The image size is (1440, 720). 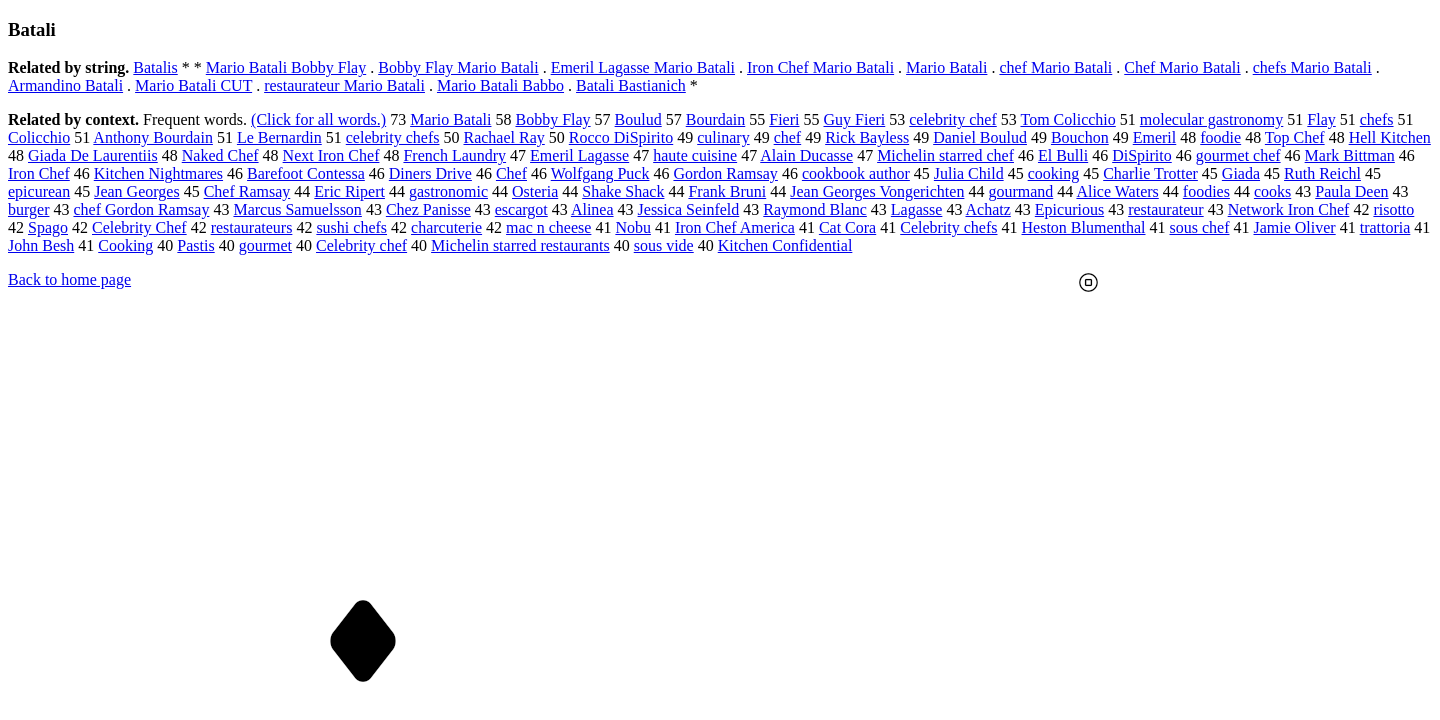 What do you see at coordinates (1088, 282) in the screenshot?
I see `stop media playback` at bounding box center [1088, 282].